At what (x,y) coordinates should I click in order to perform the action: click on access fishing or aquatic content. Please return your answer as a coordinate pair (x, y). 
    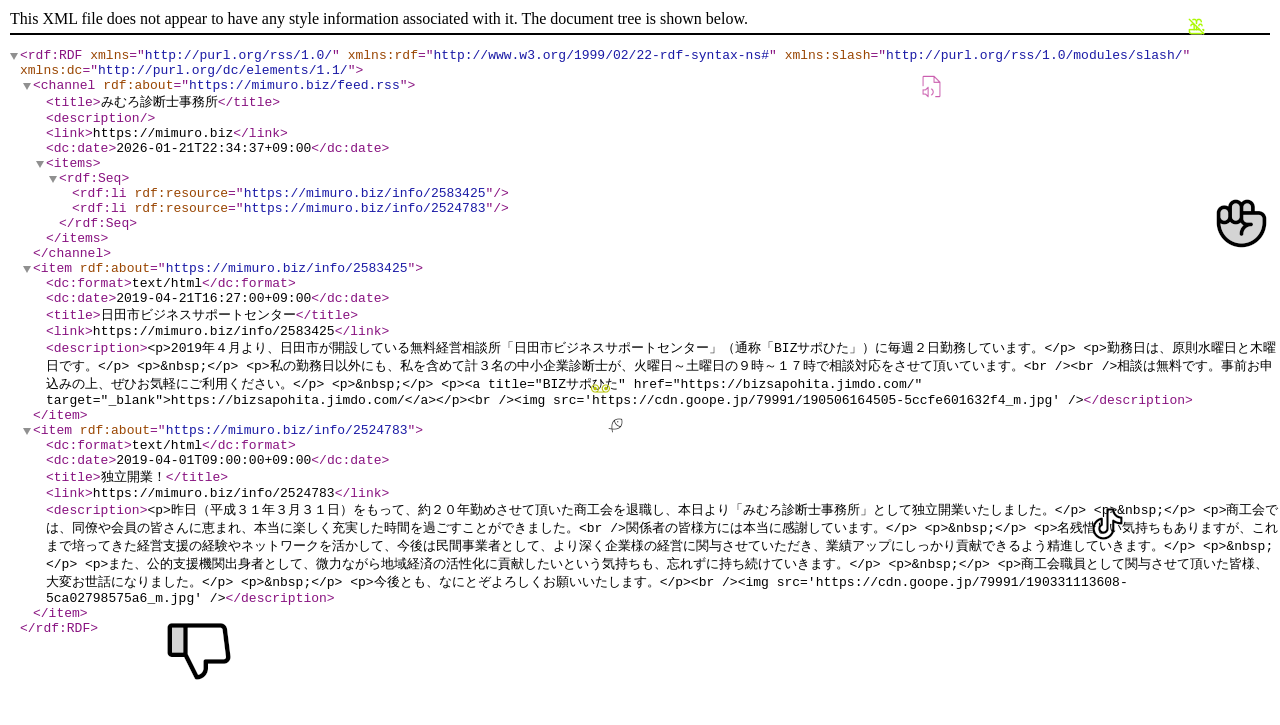
    Looking at the image, I should click on (616, 425).